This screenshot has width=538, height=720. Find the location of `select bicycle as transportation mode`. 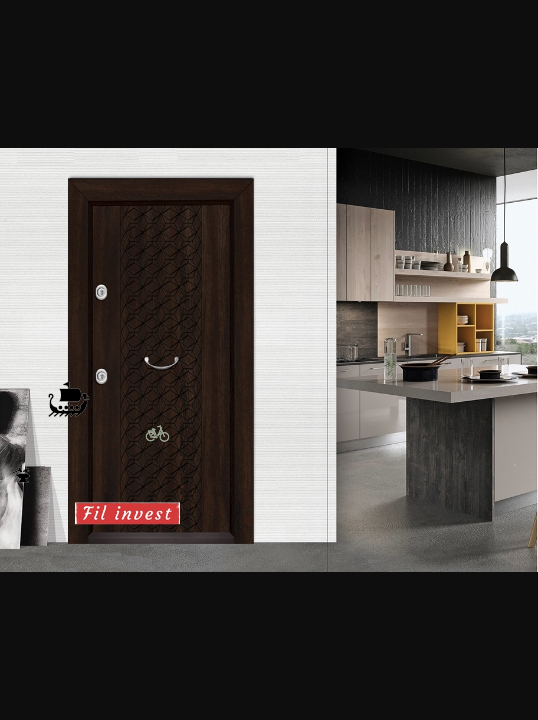

select bicycle as transportation mode is located at coordinates (157, 433).